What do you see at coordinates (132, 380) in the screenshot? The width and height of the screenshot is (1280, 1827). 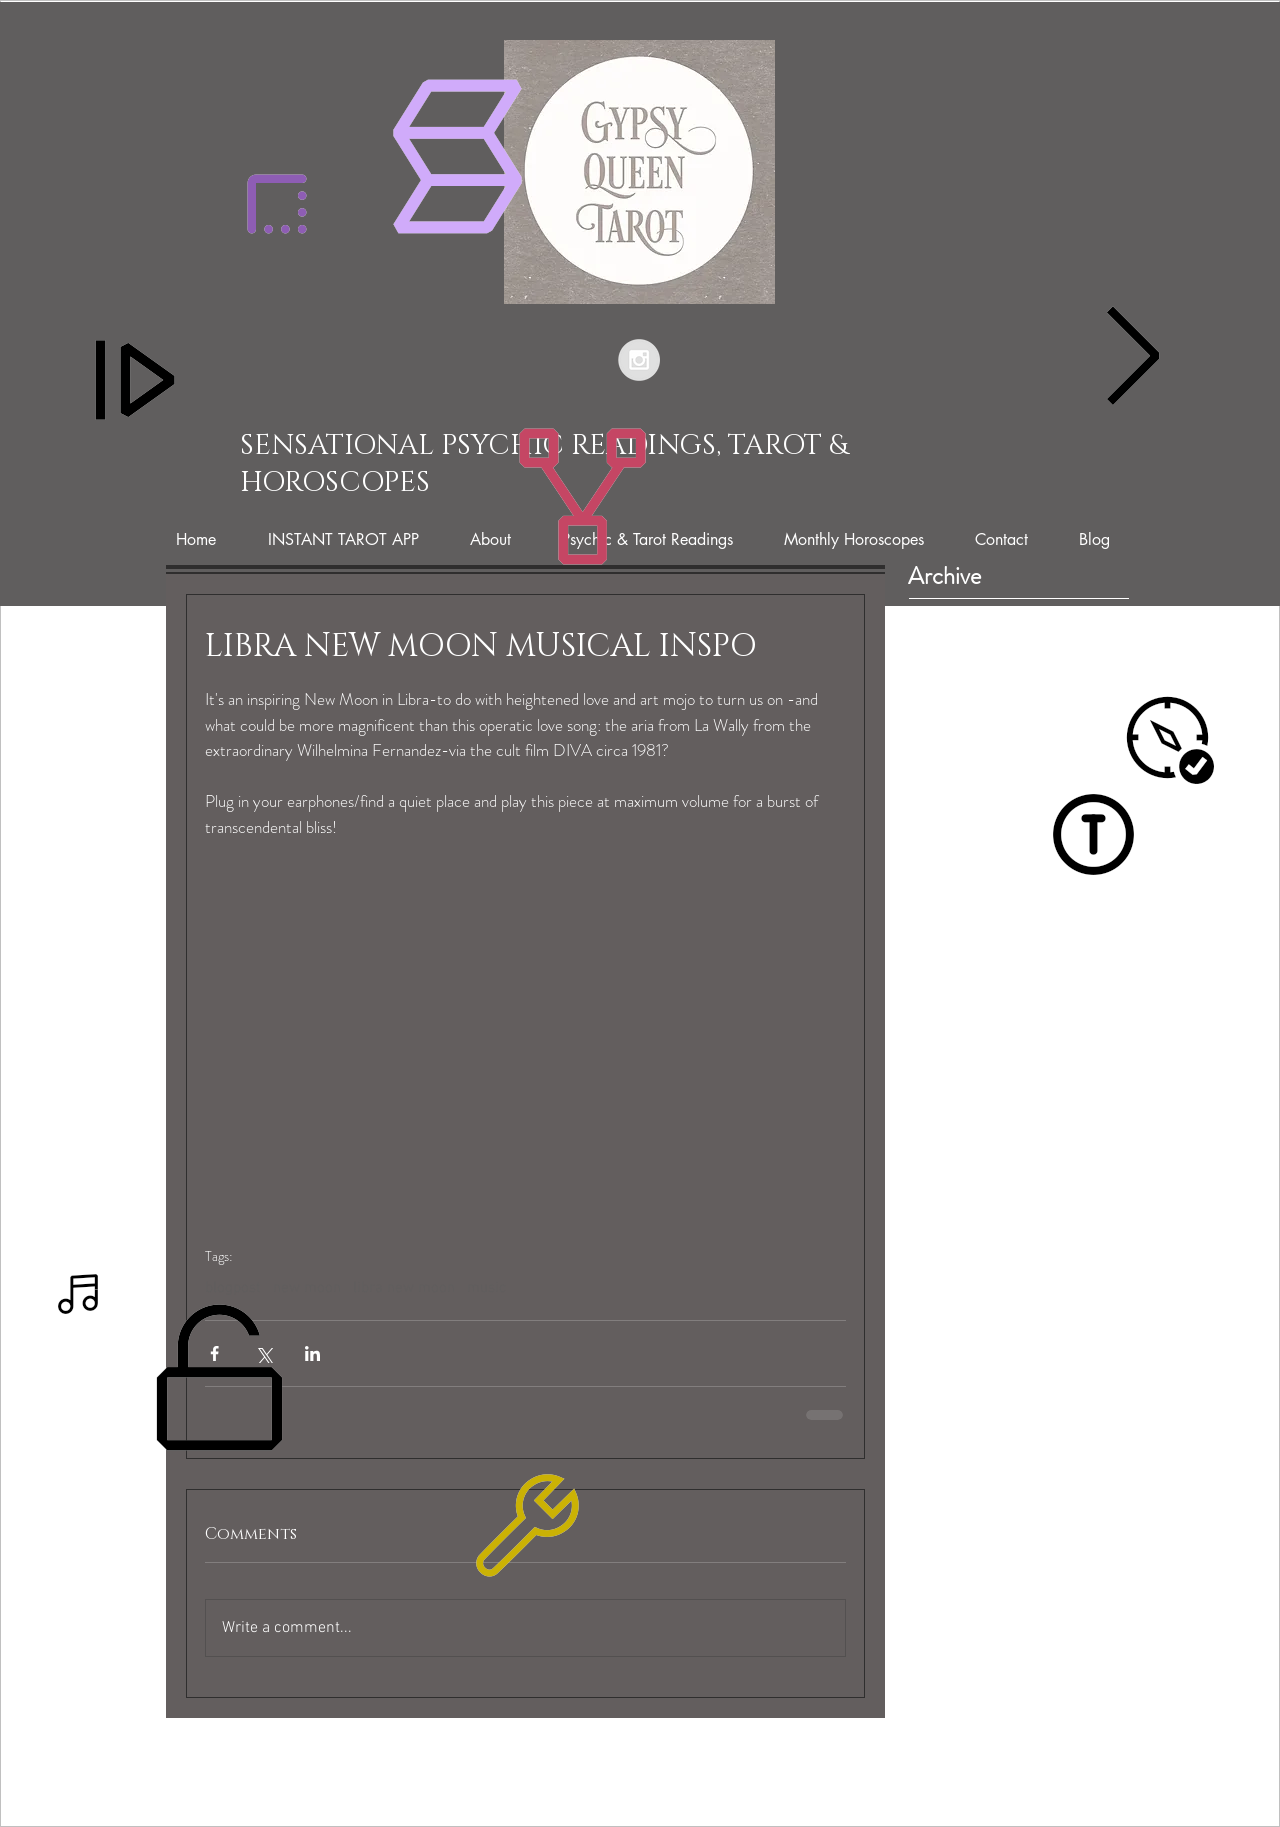 I see `continue debugging to the next breakpoint` at bounding box center [132, 380].